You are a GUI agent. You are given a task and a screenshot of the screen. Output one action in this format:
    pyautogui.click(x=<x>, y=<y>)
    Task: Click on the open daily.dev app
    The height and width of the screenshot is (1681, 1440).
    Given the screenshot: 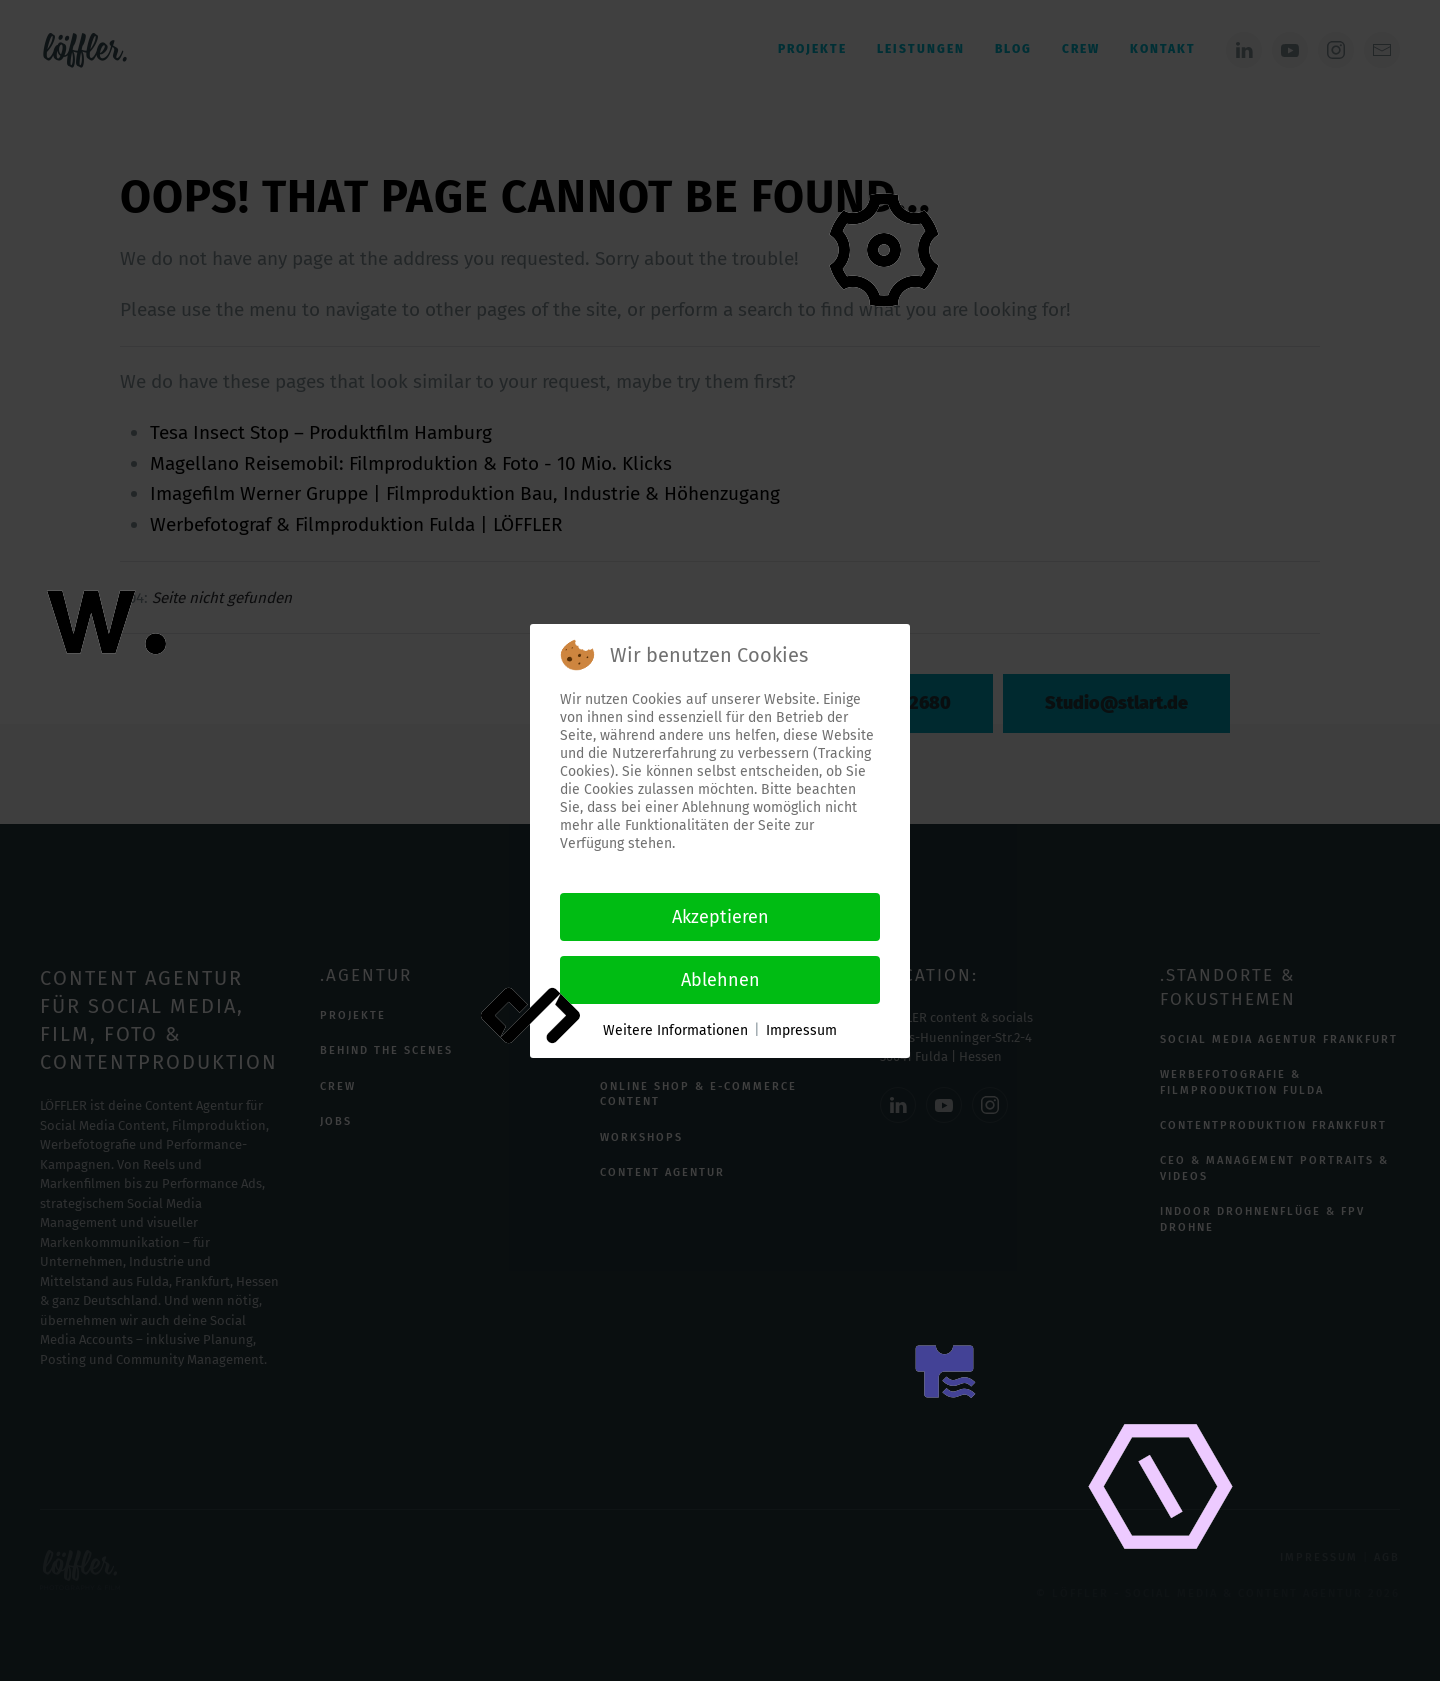 What is the action you would take?
    pyautogui.click(x=530, y=1015)
    